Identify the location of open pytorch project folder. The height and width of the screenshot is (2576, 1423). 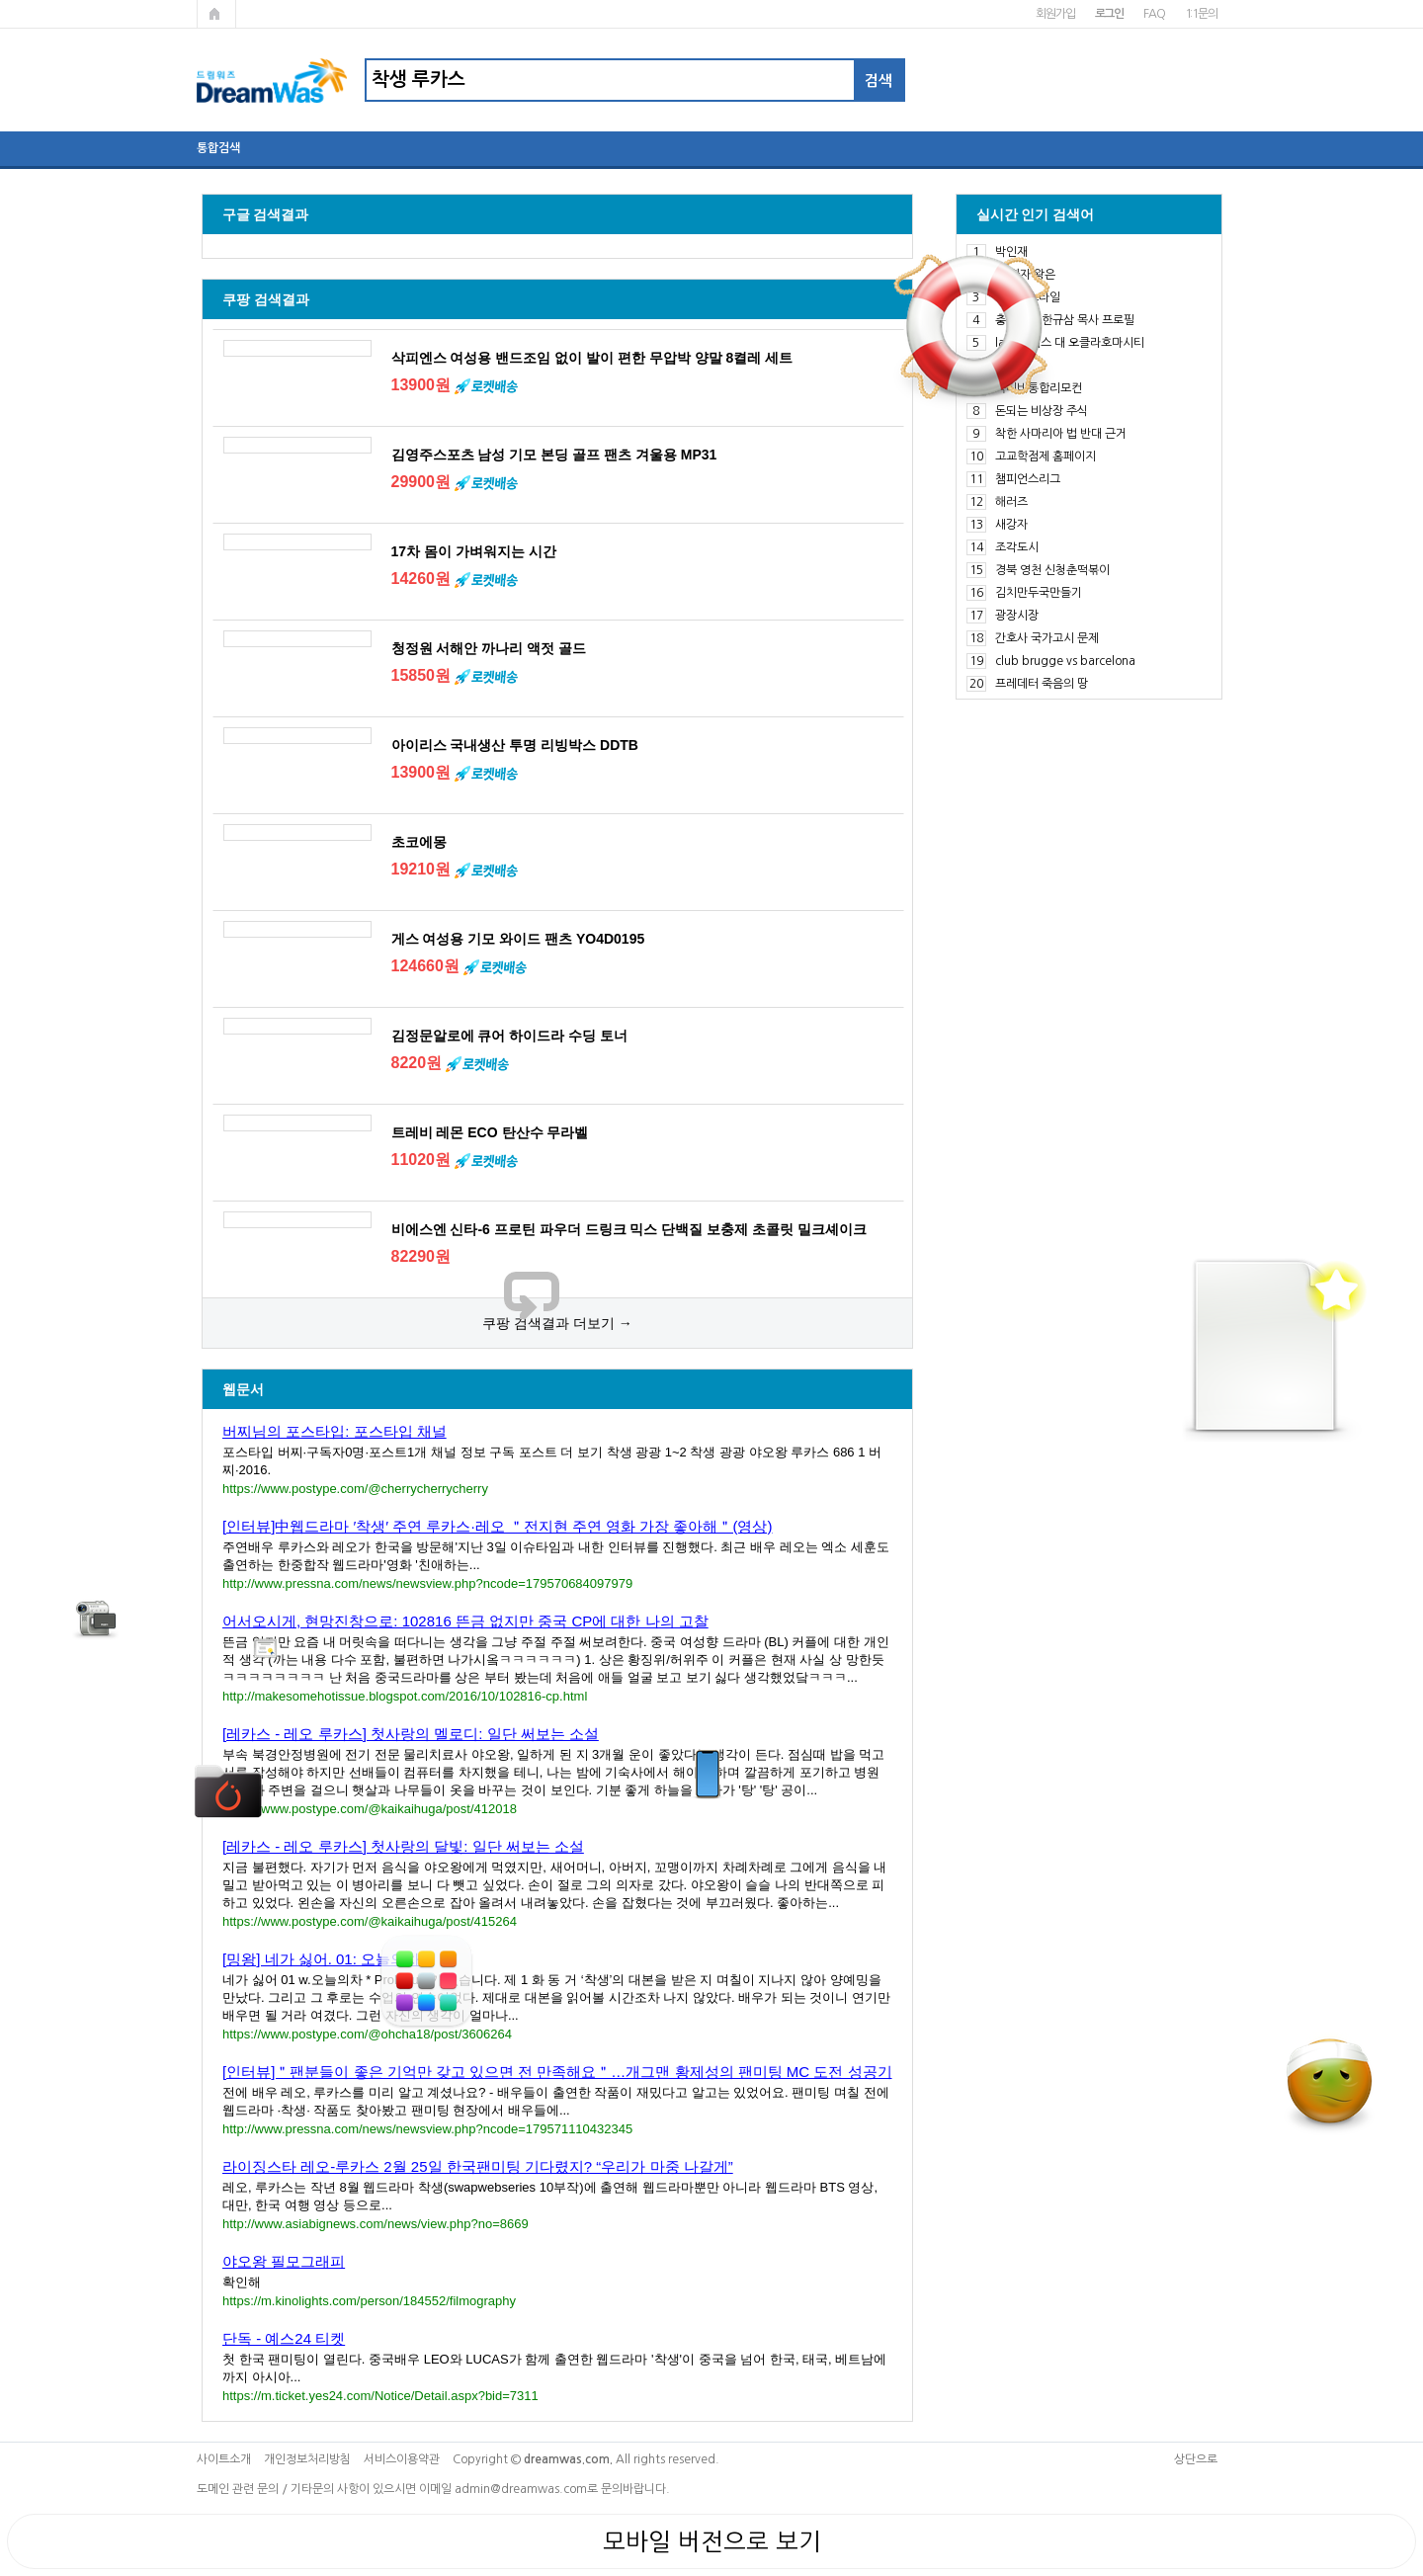
(227, 1792).